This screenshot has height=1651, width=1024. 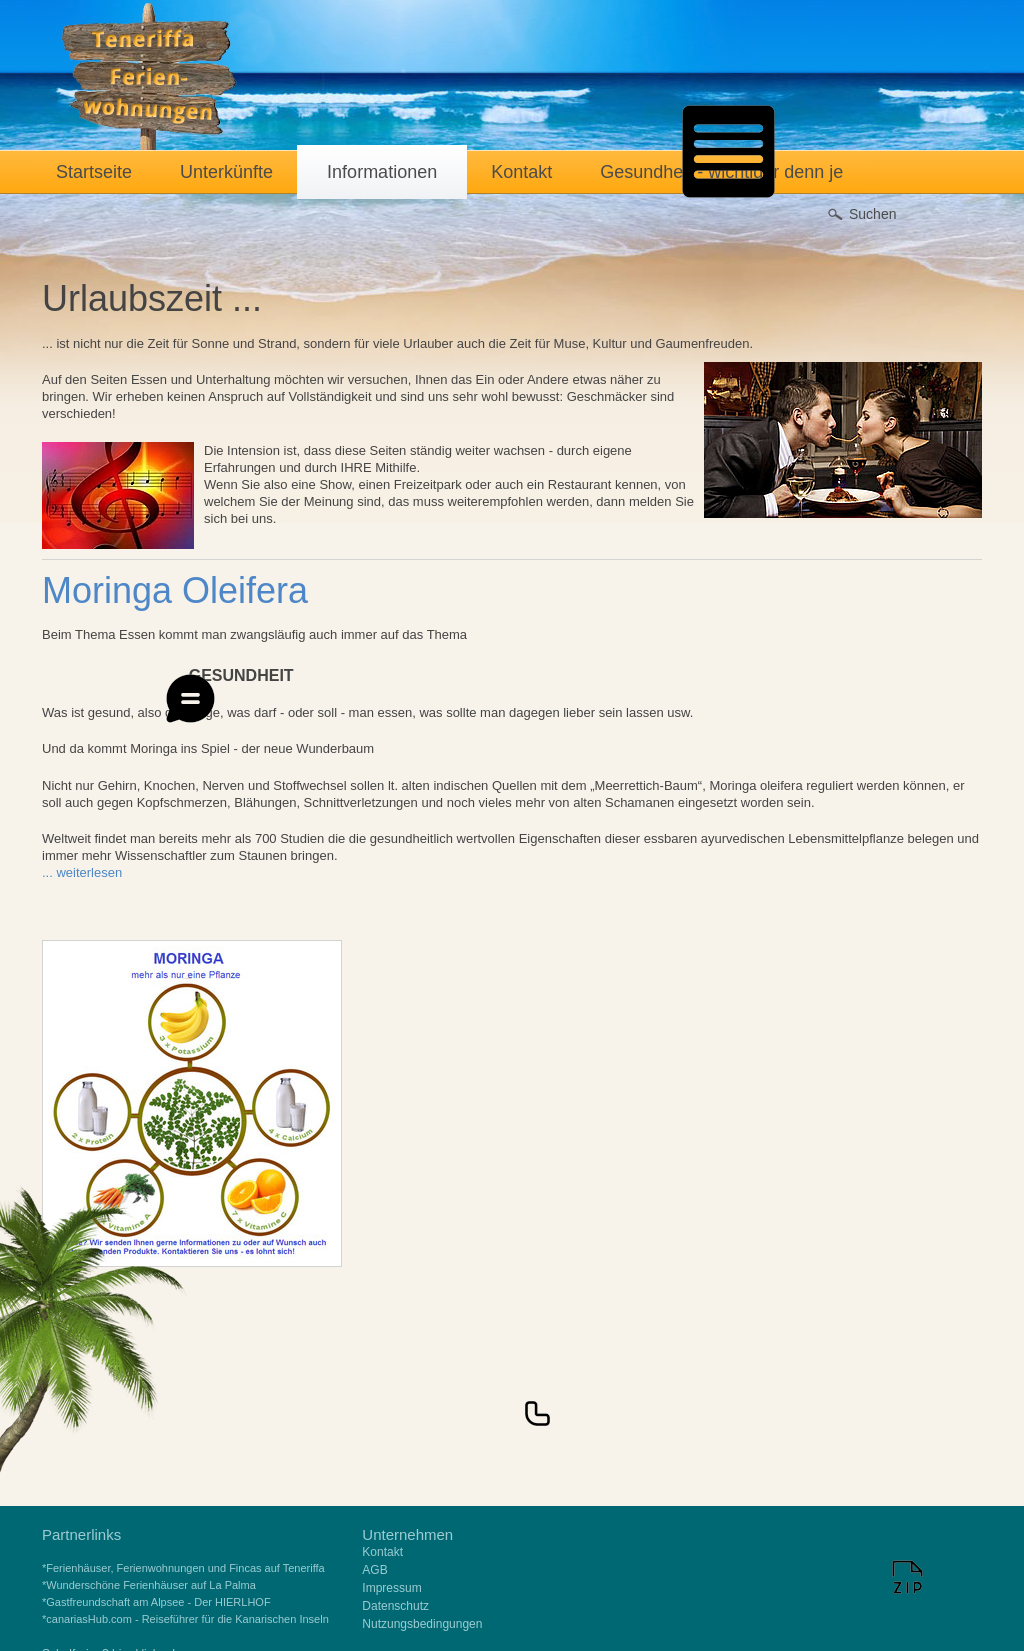 I want to click on justify text alignment, so click(x=728, y=151).